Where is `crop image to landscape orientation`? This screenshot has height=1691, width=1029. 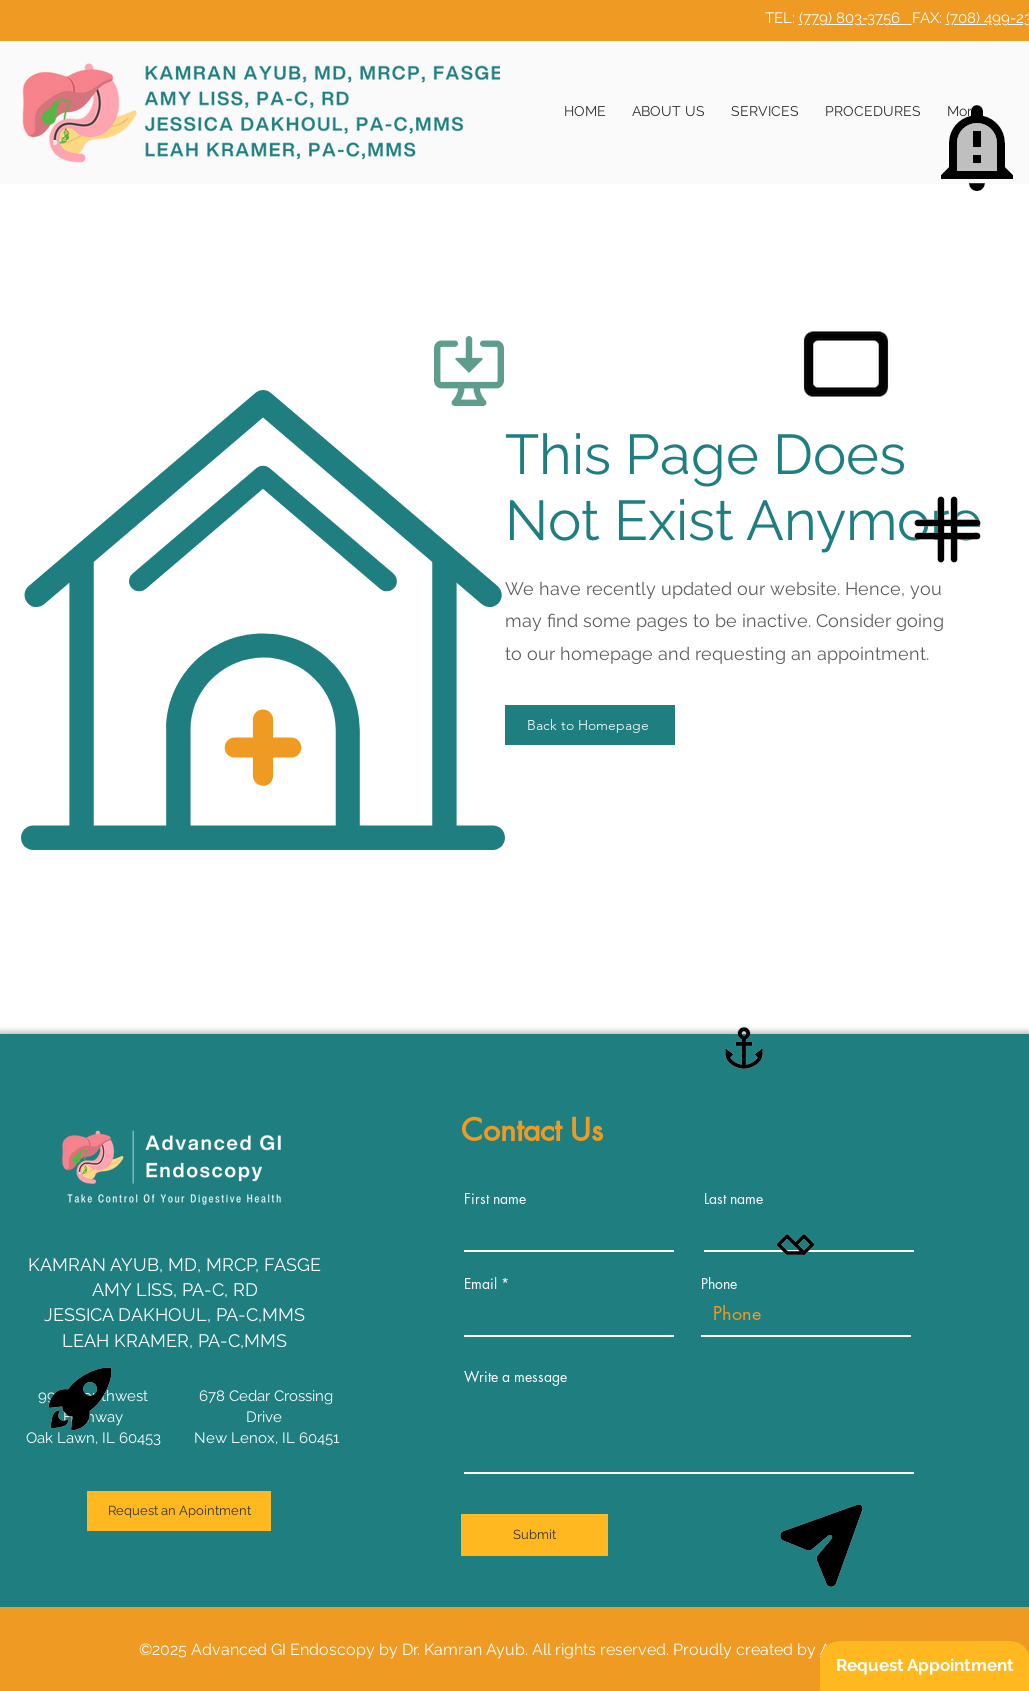 crop image to landscape orientation is located at coordinates (846, 364).